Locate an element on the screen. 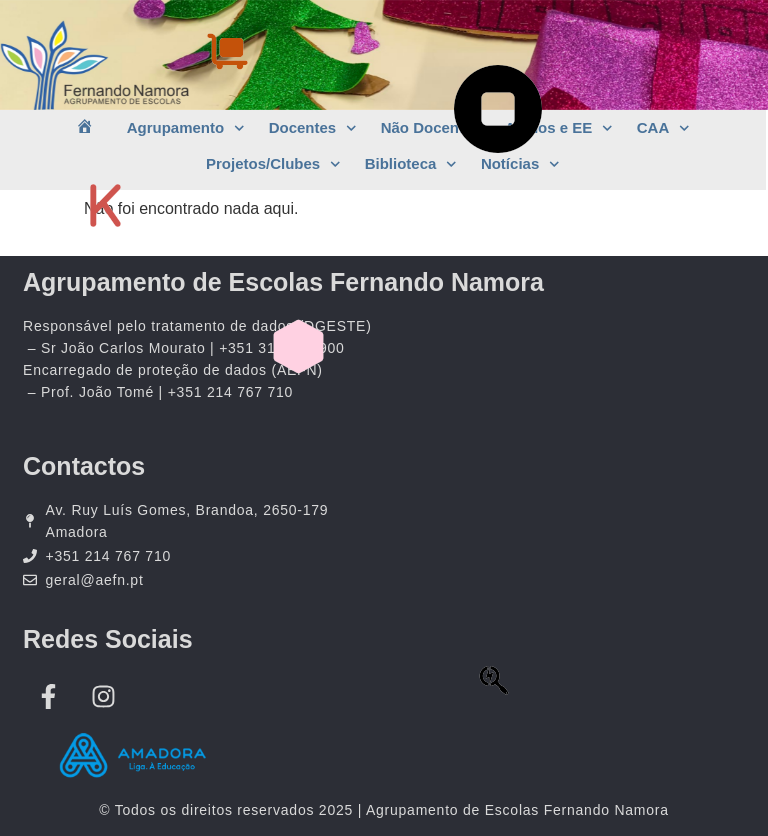  stop media playback is located at coordinates (498, 109).